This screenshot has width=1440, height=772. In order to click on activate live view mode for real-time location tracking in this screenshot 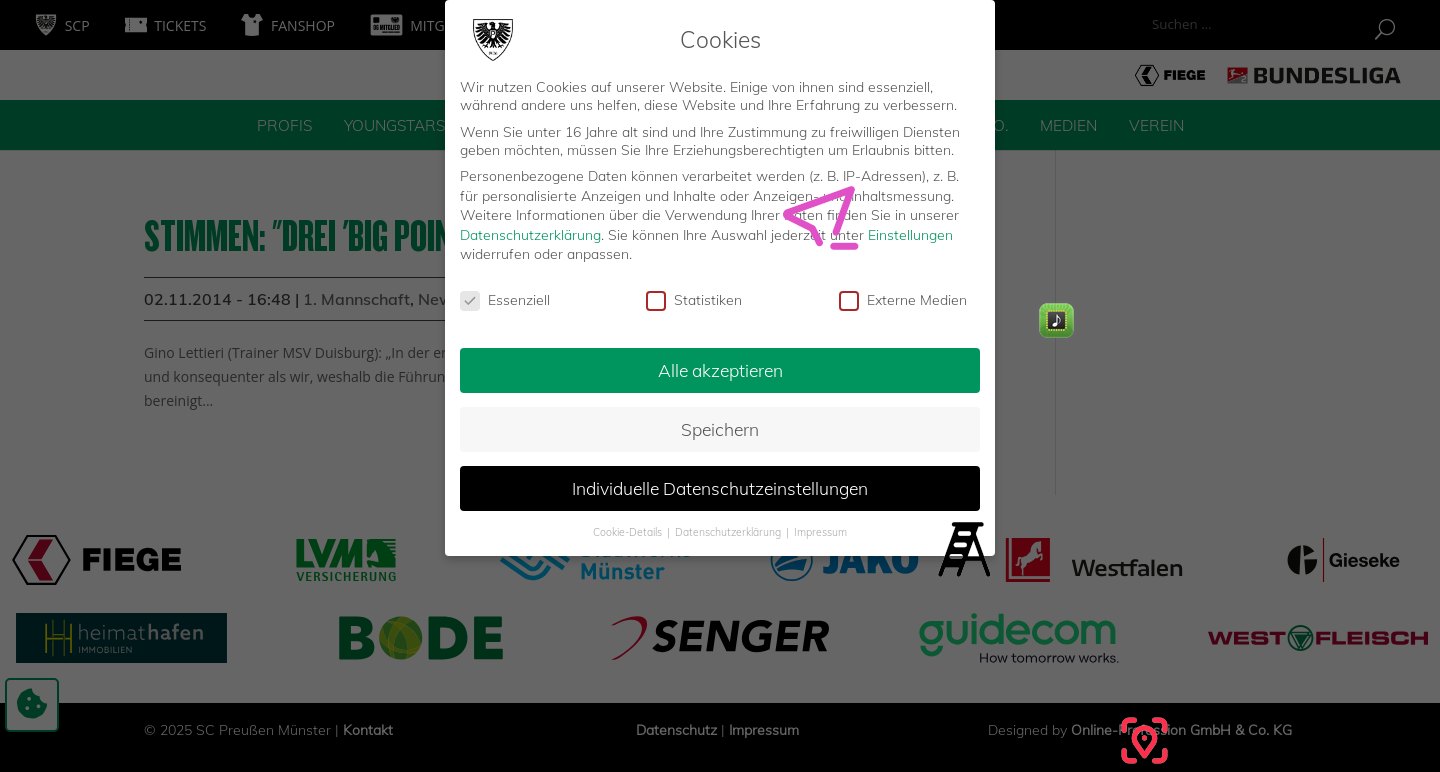, I will do `click(1144, 740)`.